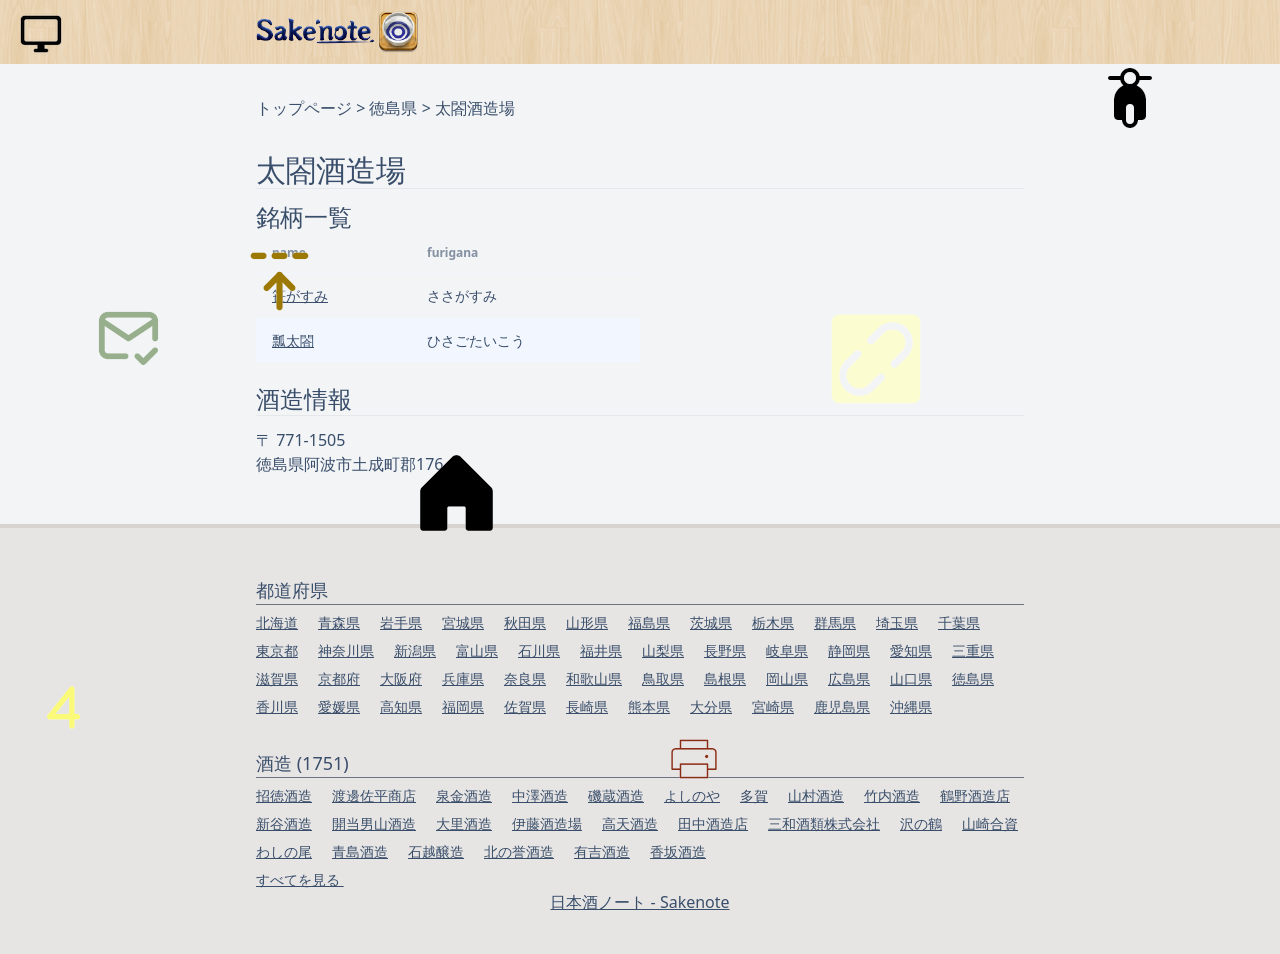 The image size is (1280, 954). I want to click on upload to a draft or pending state, so click(279, 281).